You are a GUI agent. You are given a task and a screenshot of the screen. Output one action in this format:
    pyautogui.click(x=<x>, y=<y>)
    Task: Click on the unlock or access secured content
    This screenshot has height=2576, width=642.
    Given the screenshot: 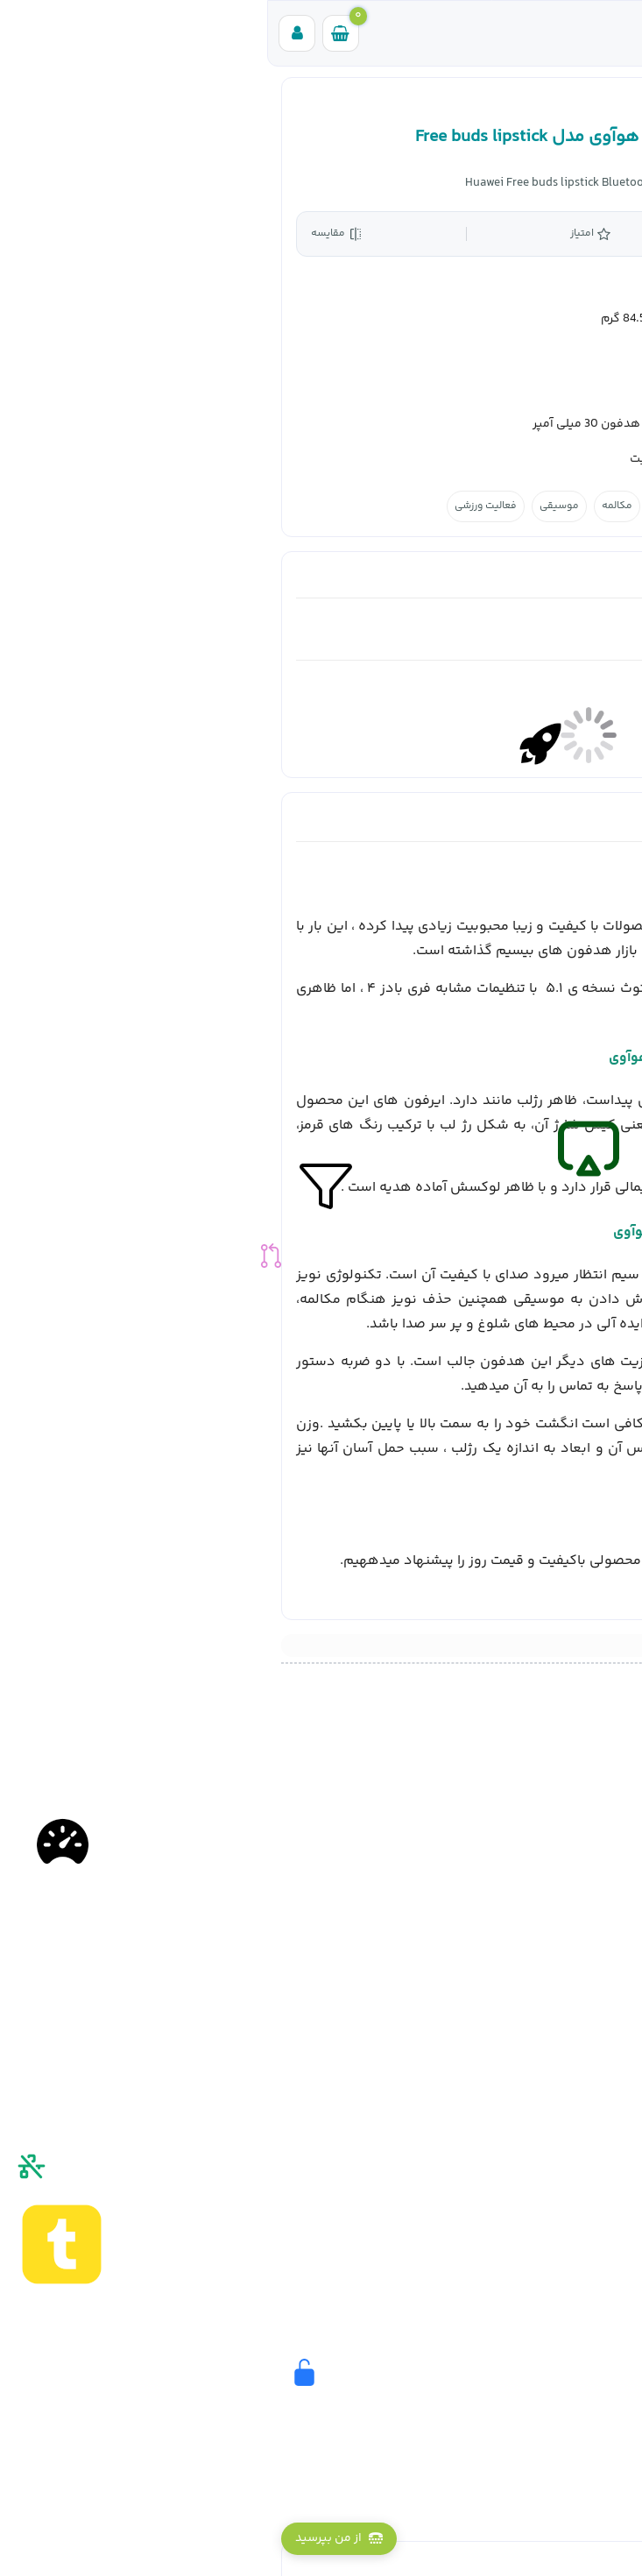 What is the action you would take?
    pyautogui.click(x=304, y=2372)
    